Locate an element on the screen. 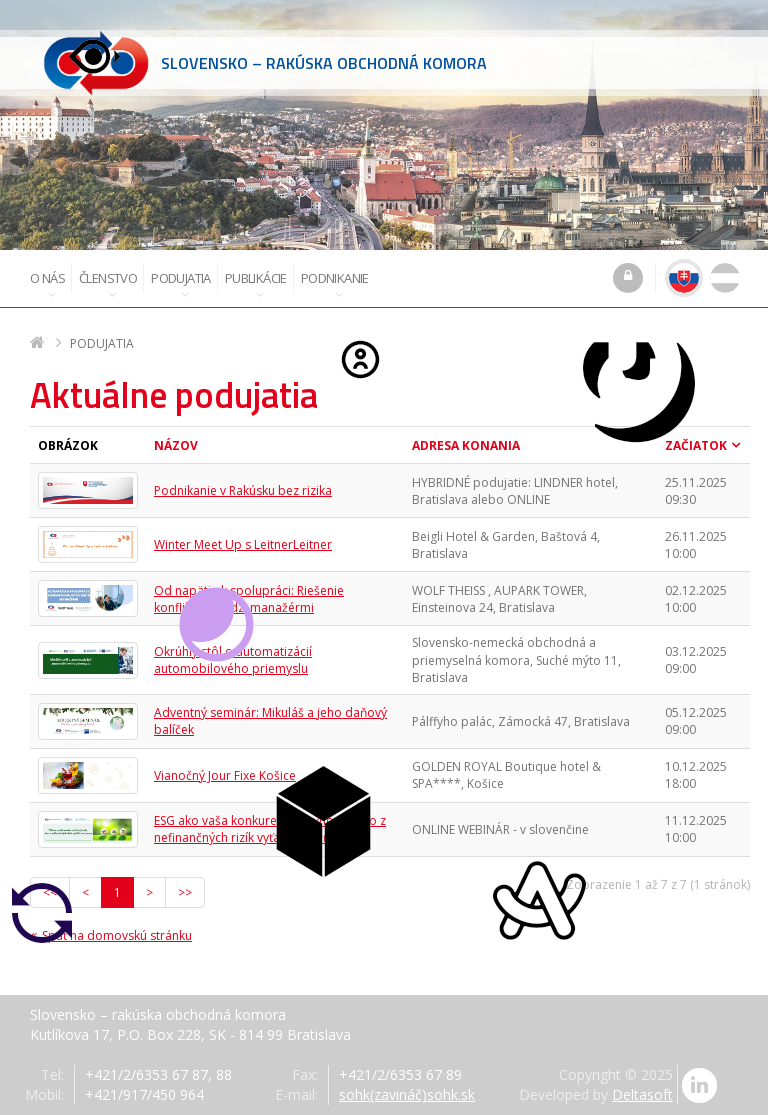 The height and width of the screenshot is (1115, 768). undo or revert to previous state is located at coordinates (42, 913).